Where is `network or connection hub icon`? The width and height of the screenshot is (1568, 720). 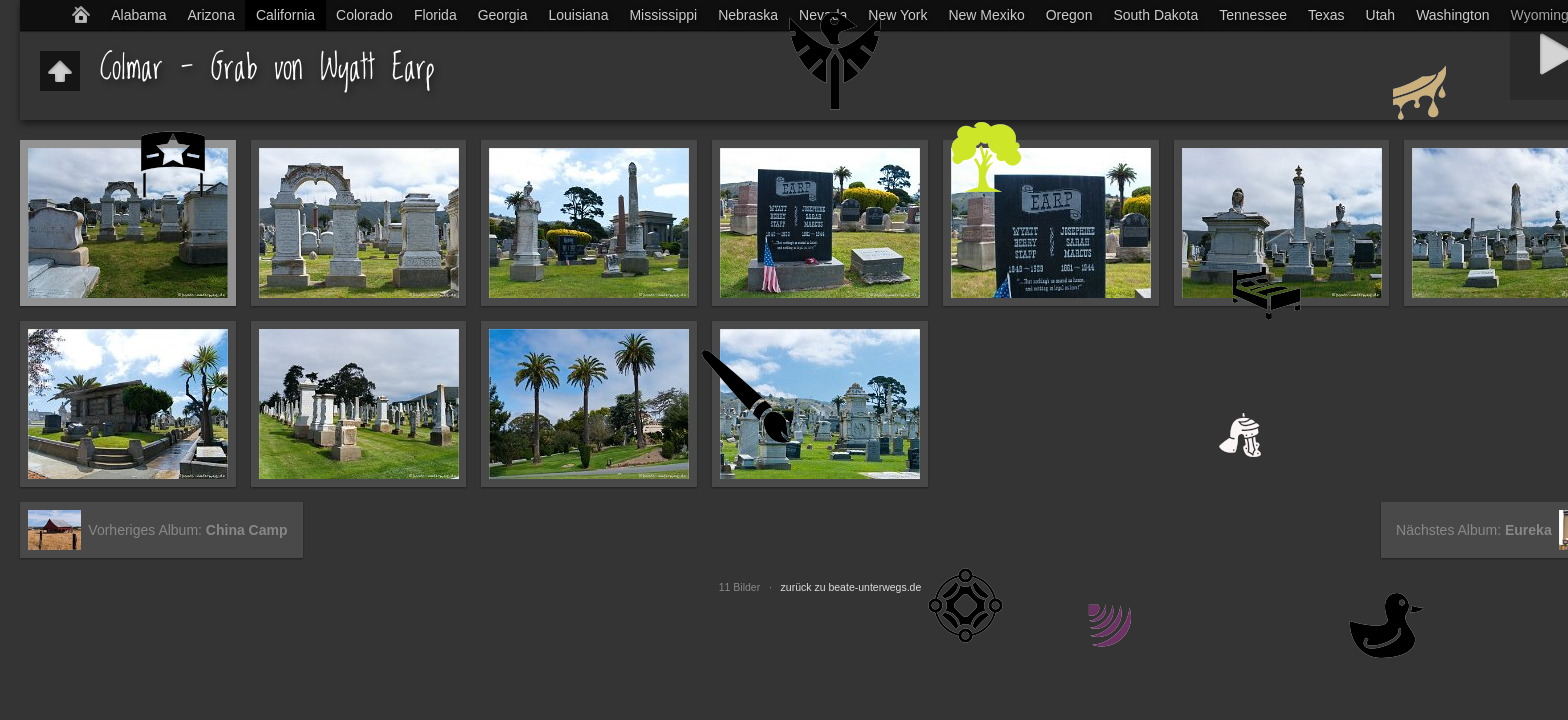
network or connection hub icon is located at coordinates (965, 605).